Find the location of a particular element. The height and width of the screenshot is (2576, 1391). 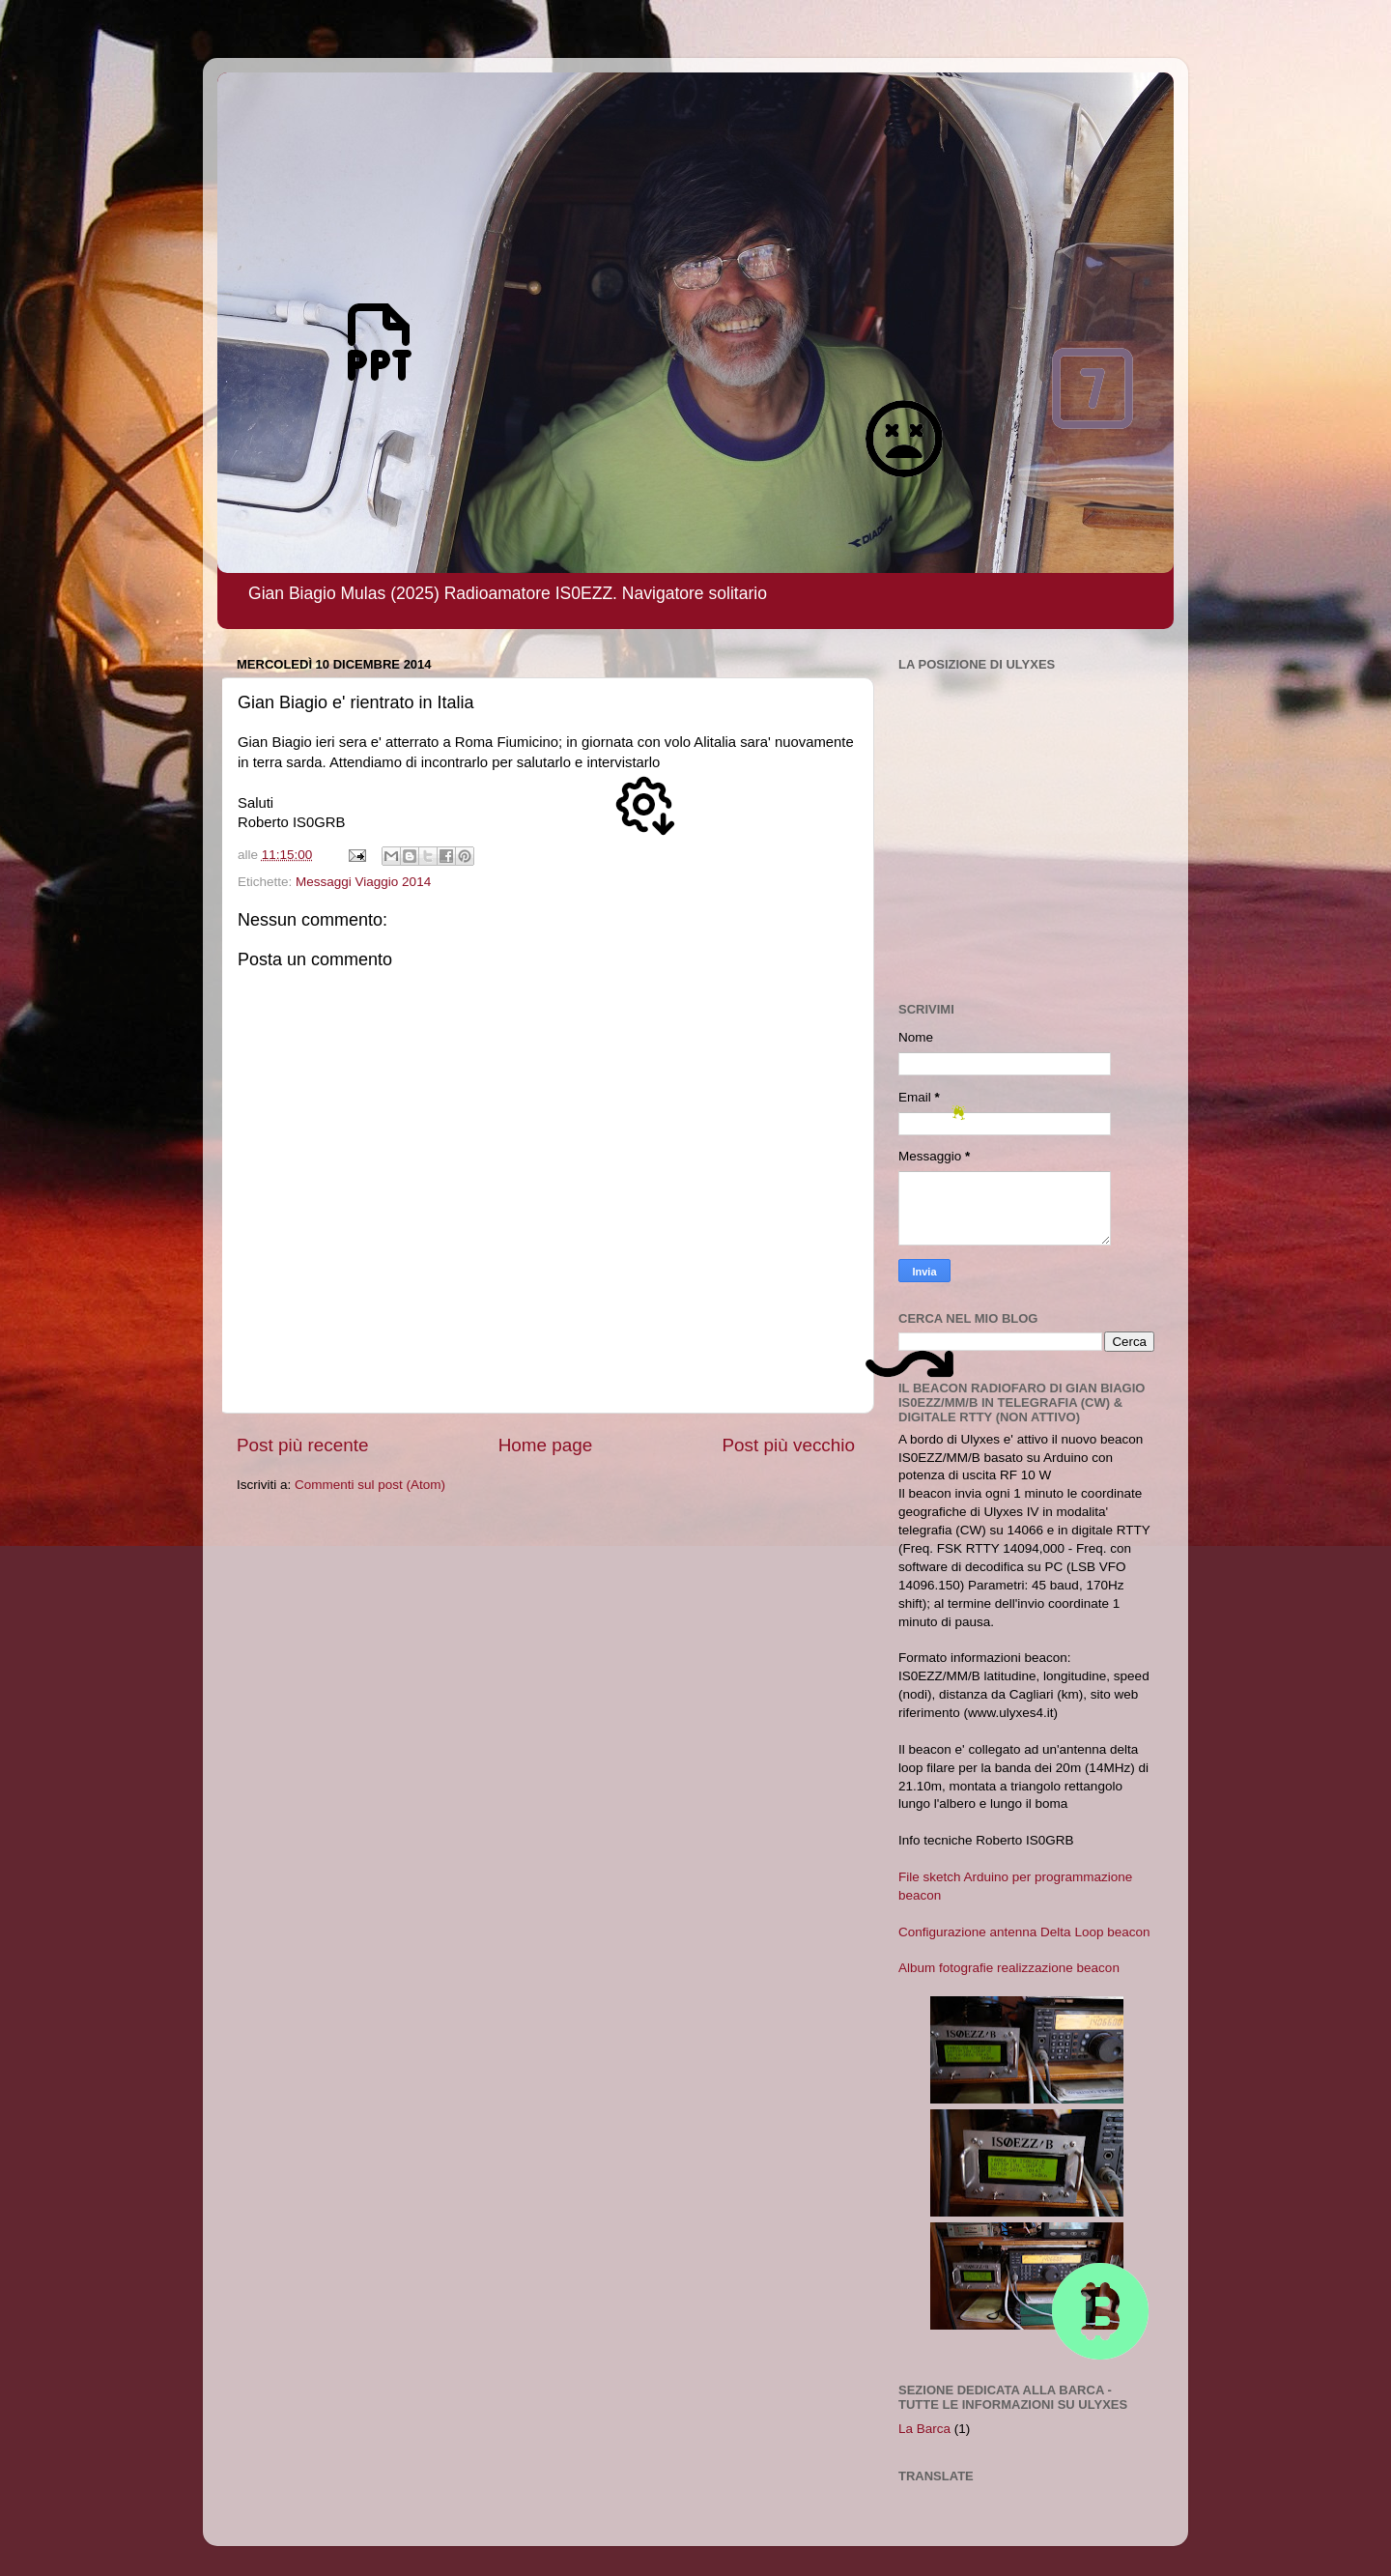

celebrate an achievement or milestone is located at coordinates (958, 1112).